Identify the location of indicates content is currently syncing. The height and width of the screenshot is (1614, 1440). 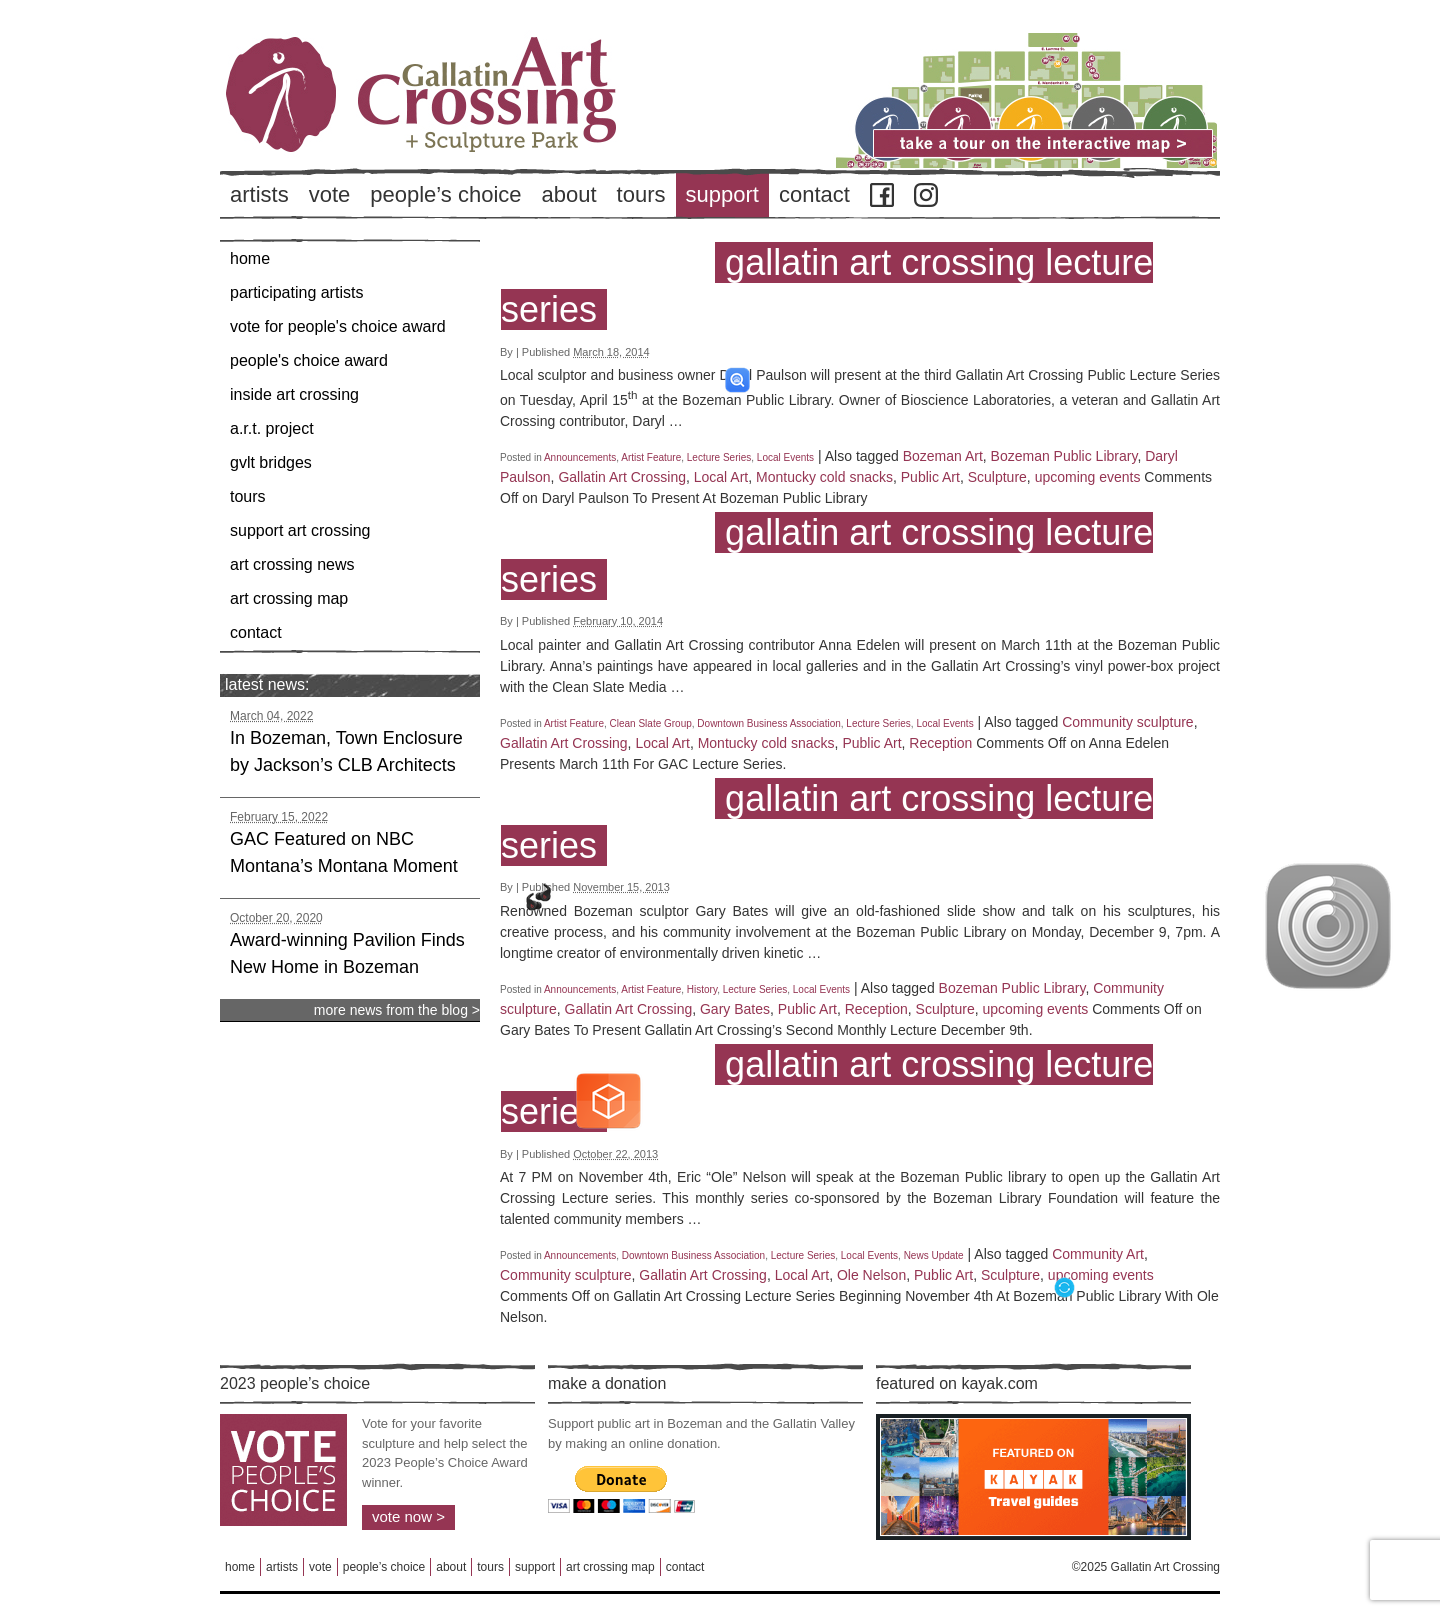
(1064, 1287).